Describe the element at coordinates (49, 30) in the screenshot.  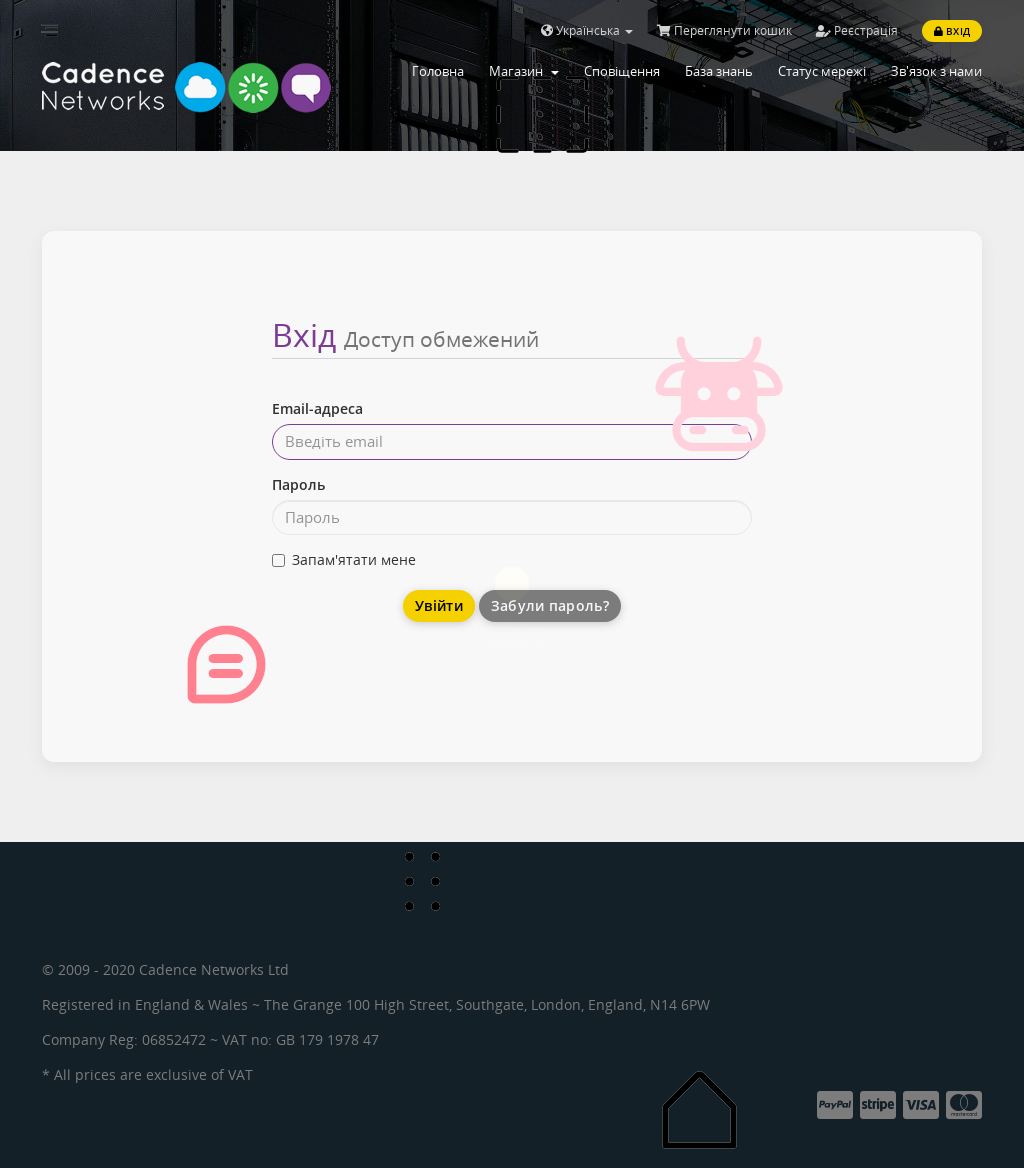
I see `align text to the right` at that location.